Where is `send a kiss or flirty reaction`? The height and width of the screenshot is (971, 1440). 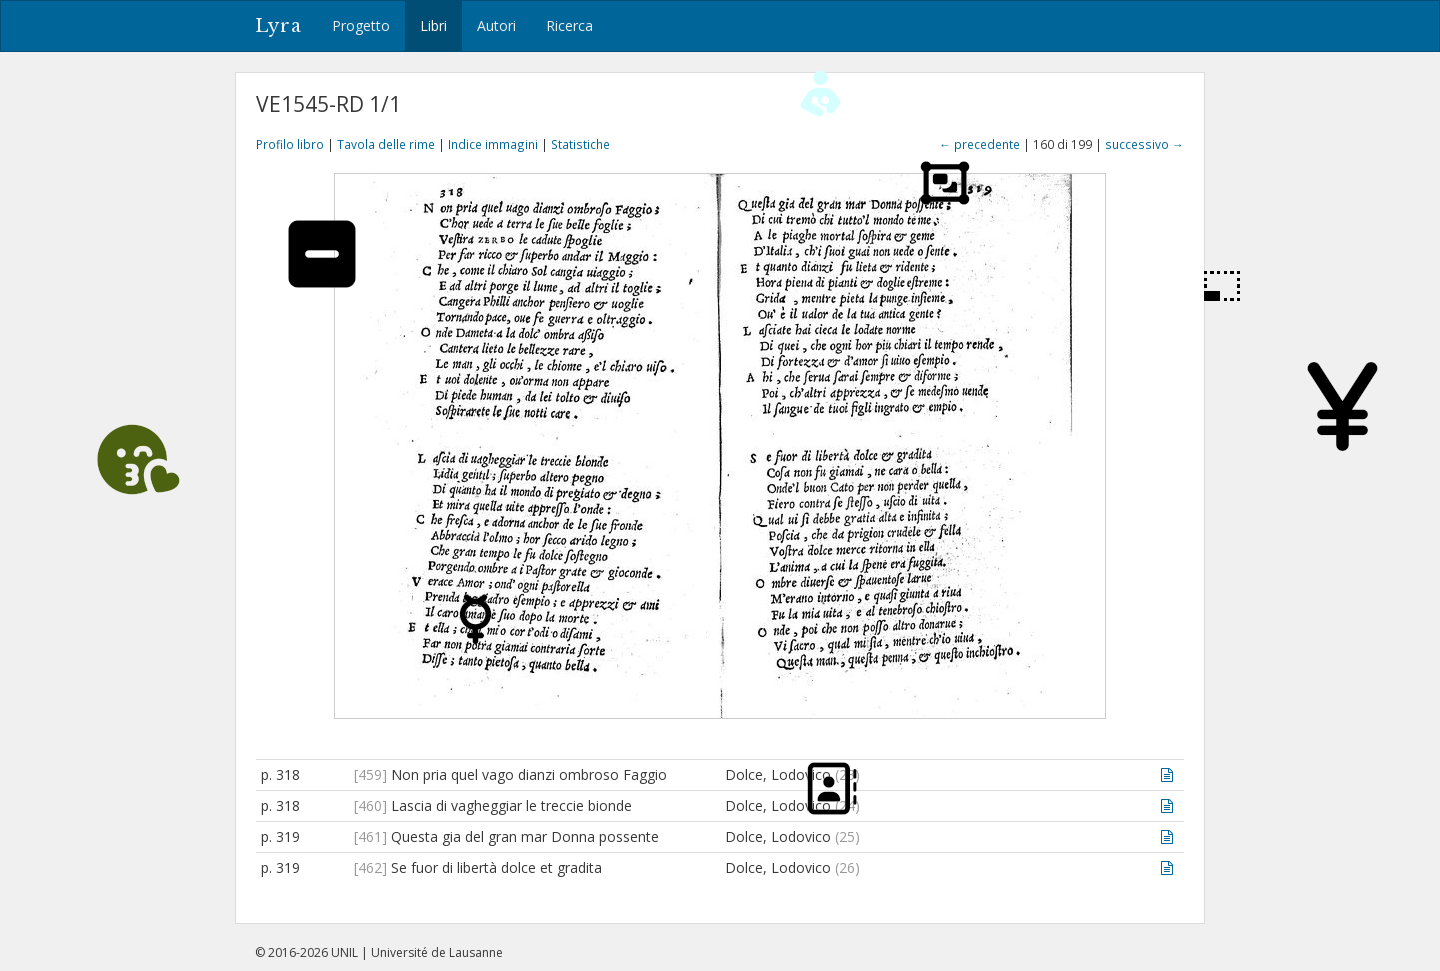
send a kiss or flirty reaction is located at coordinates (136, 459).